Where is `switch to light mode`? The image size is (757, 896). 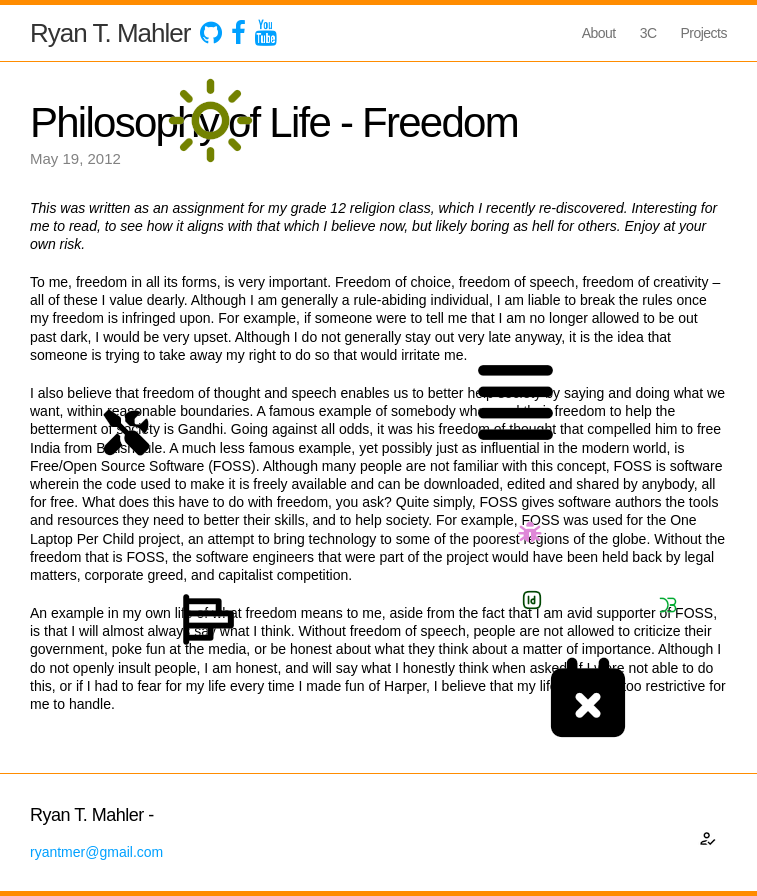
switch to light mode is located at coordinates (210, 120).